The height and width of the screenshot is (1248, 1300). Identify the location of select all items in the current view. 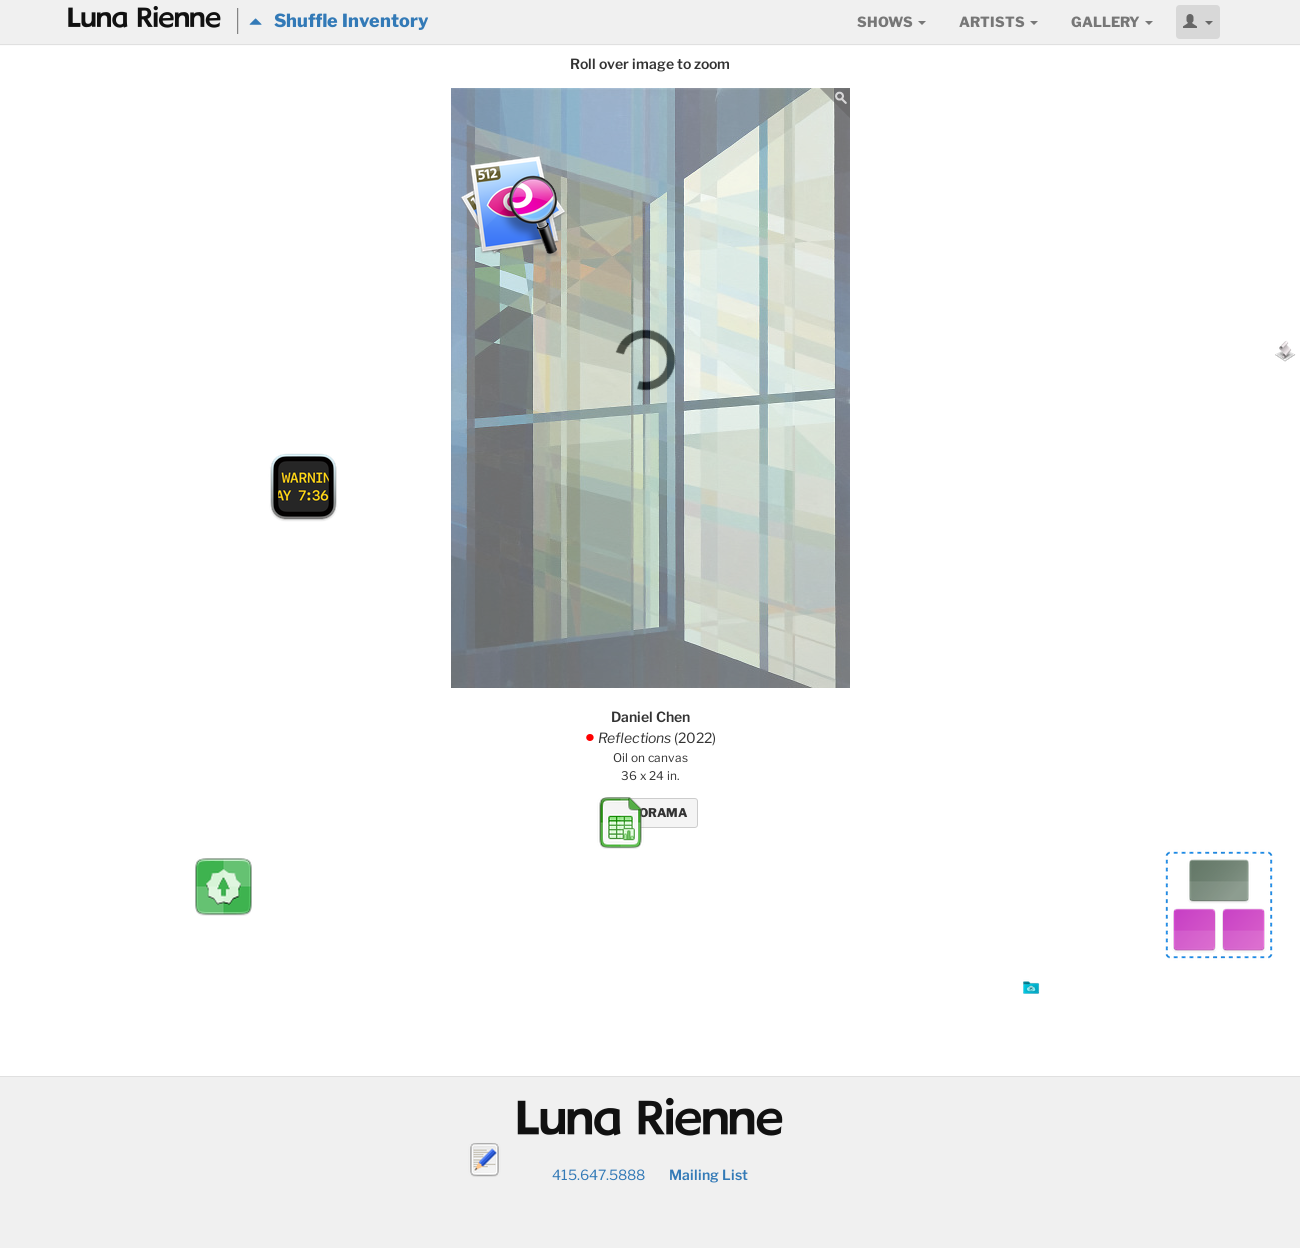
(1219, 905).